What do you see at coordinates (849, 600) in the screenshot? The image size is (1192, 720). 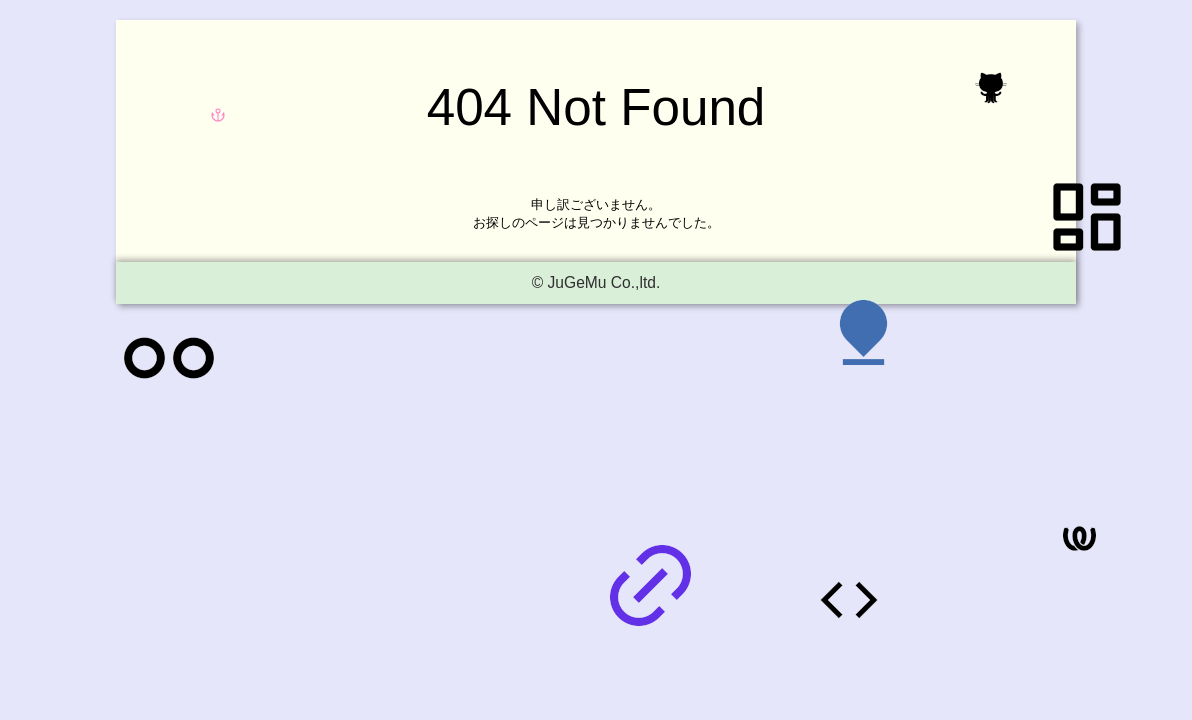 I see `view or edit source code` at bounding box center [849, 600].